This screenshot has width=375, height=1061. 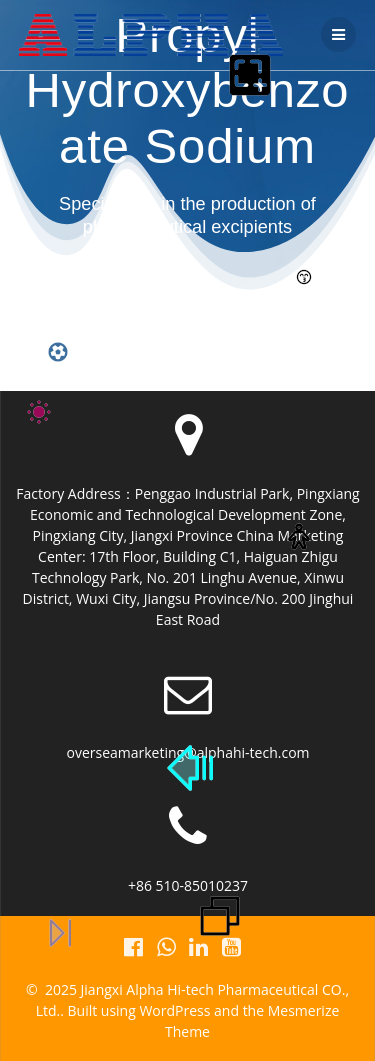 I want to click on add to current selection, so click(x=250, y=75).